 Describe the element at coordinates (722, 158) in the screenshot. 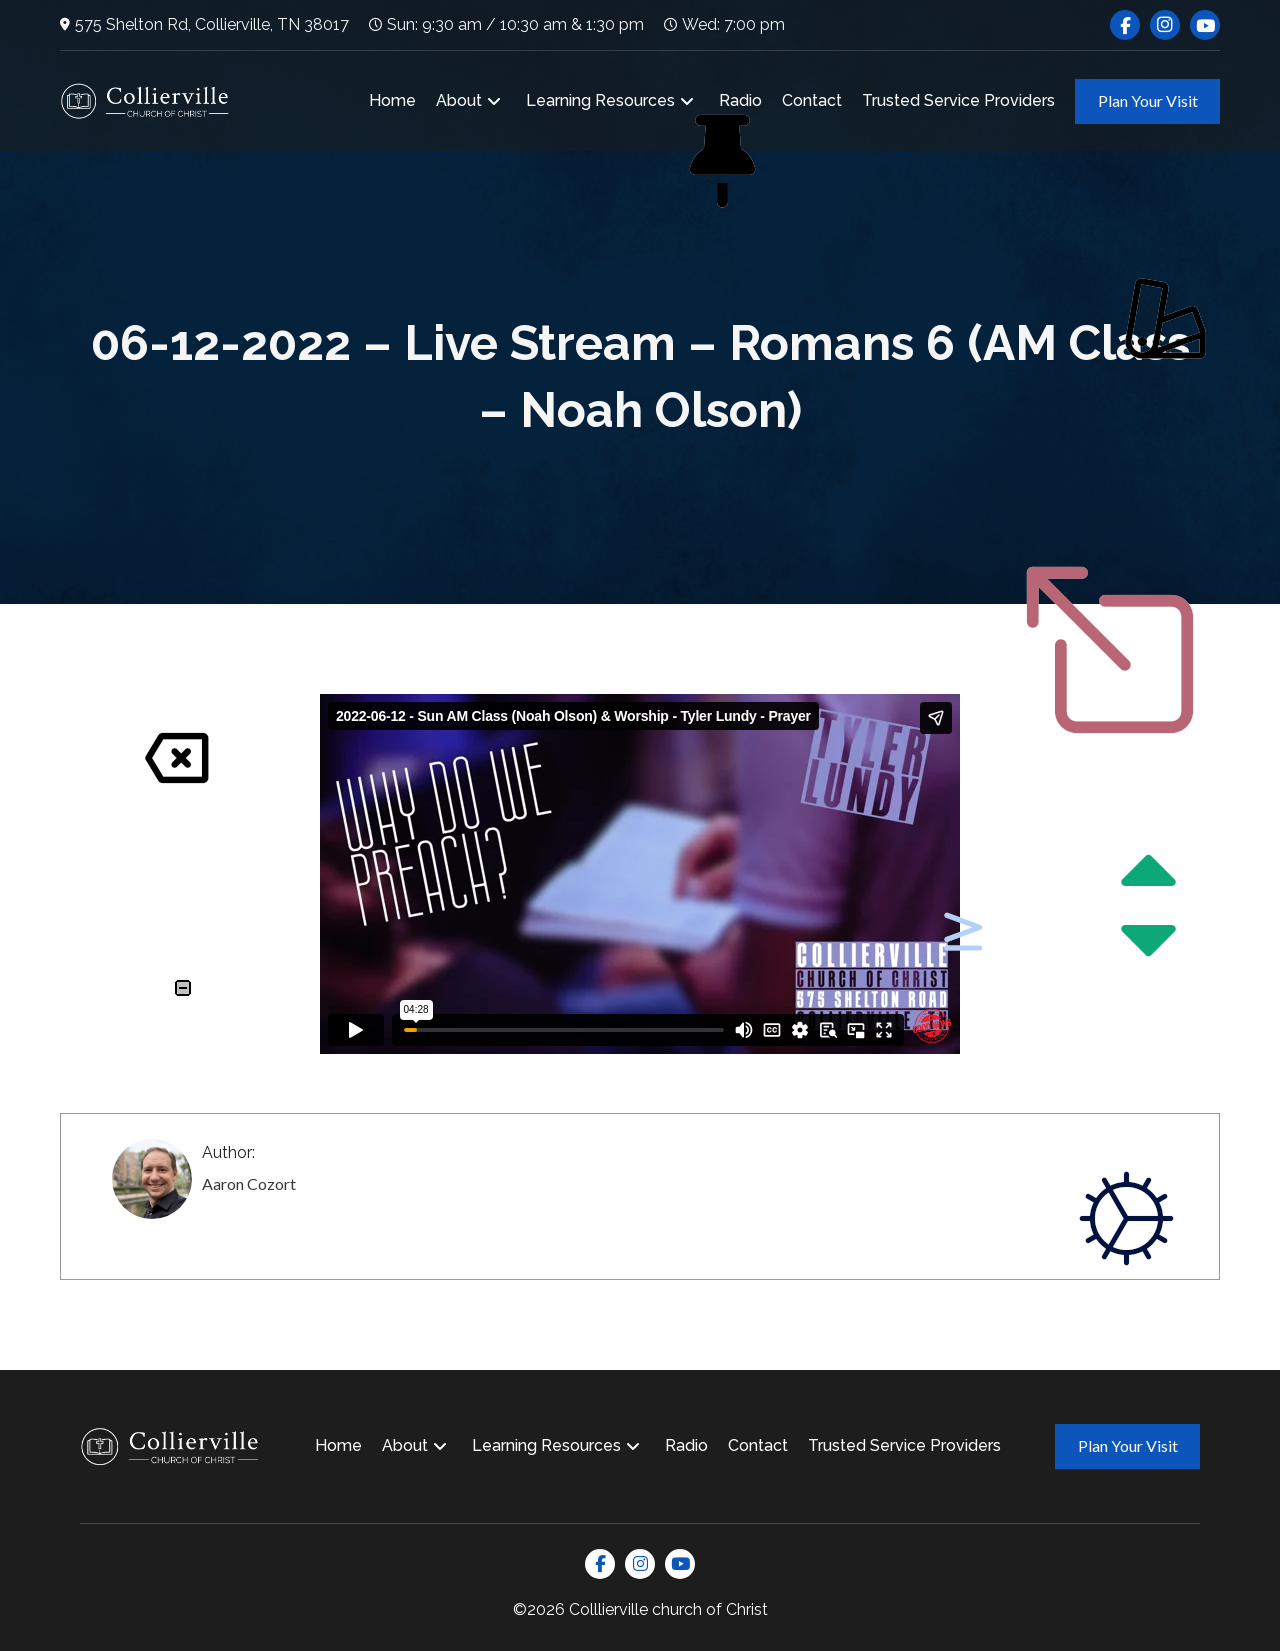

I see `pin an item to keep it visible` at that location.